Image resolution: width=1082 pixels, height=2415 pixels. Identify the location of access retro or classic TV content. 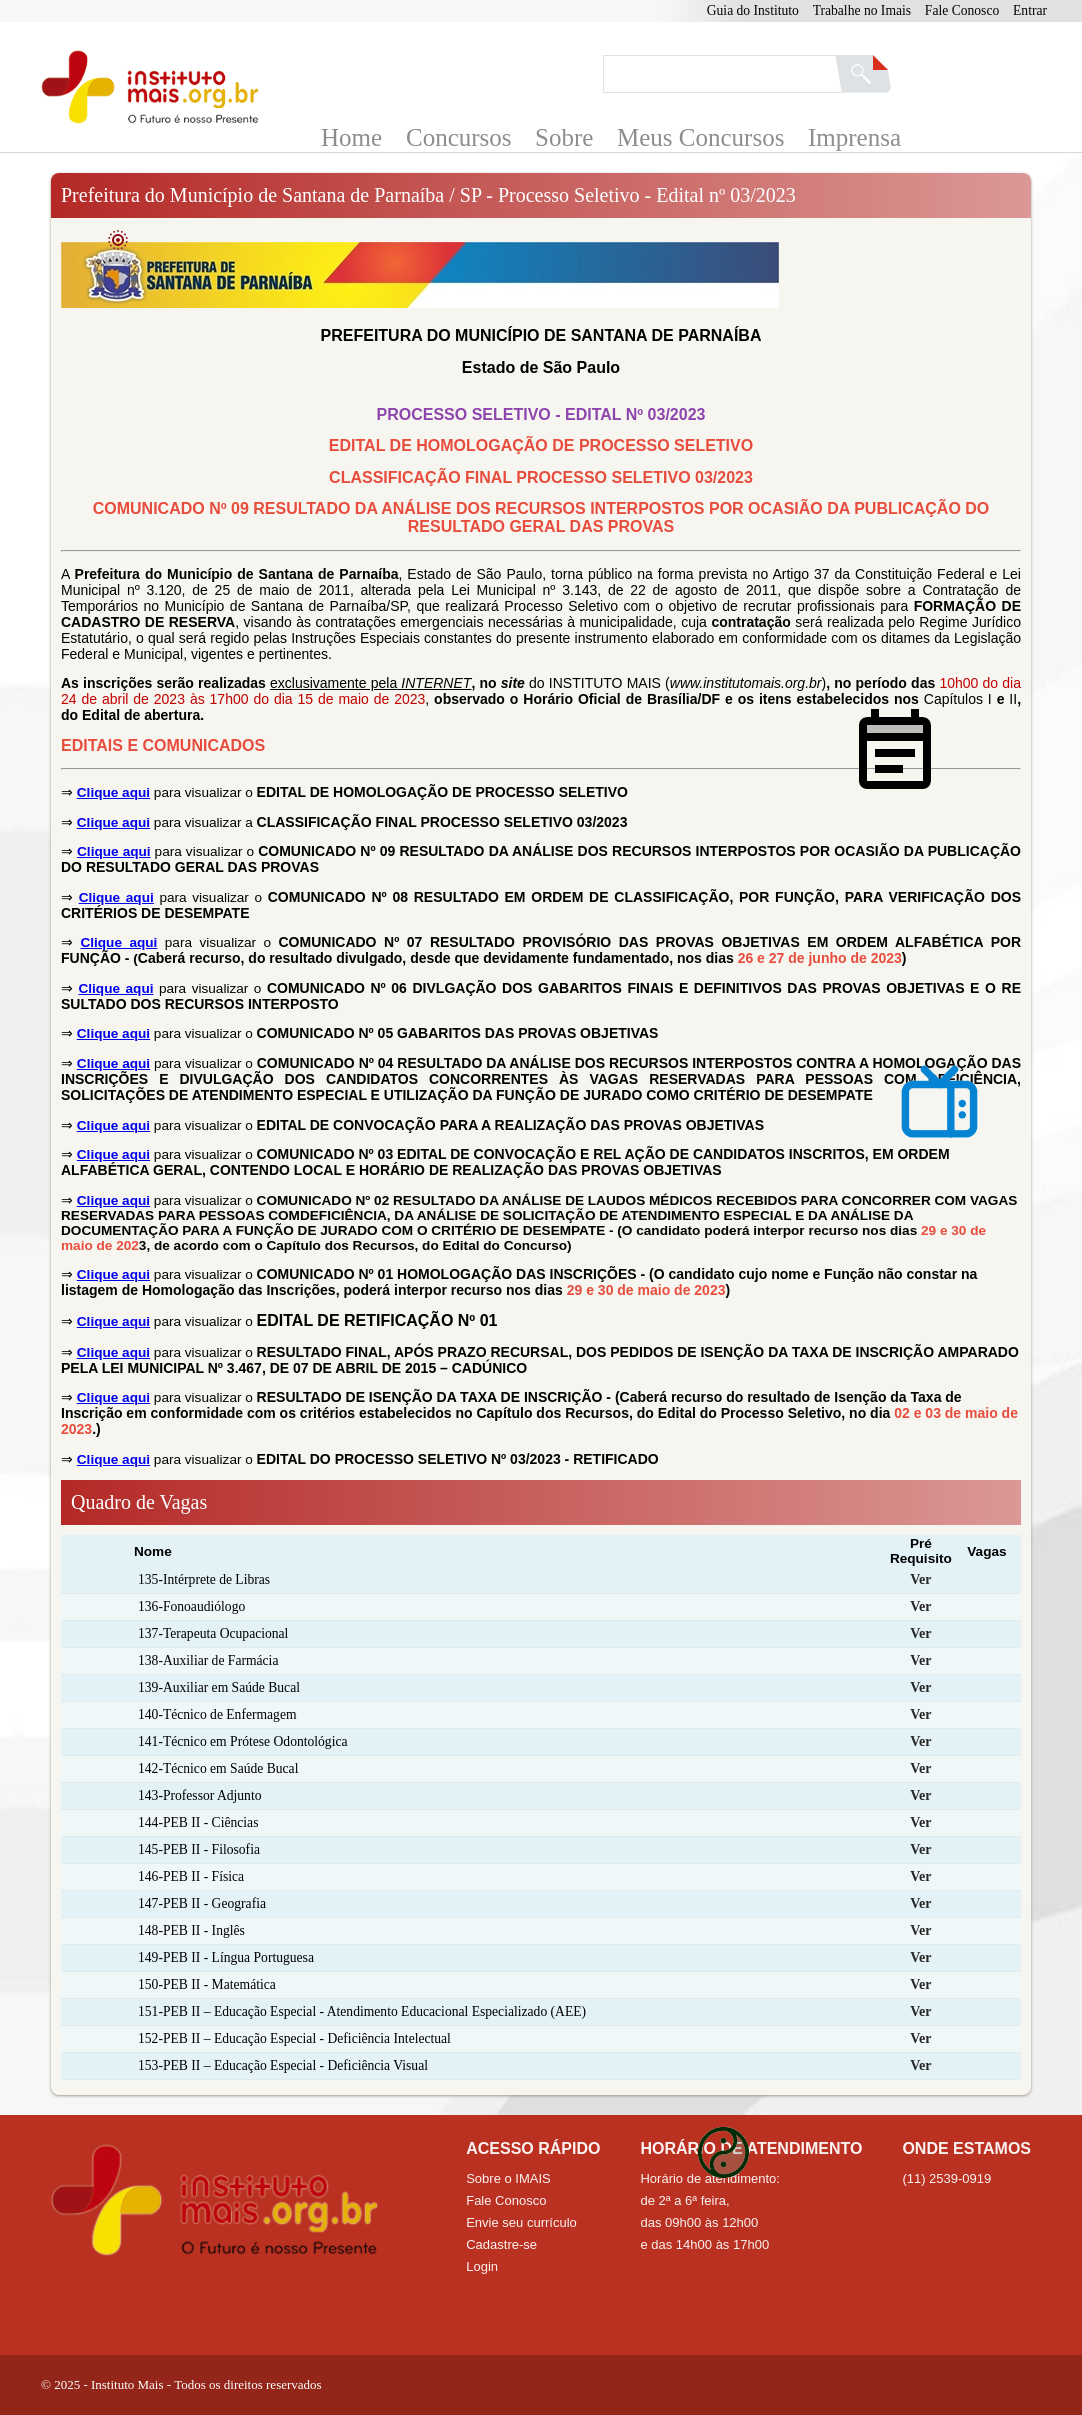
(939, 1103).